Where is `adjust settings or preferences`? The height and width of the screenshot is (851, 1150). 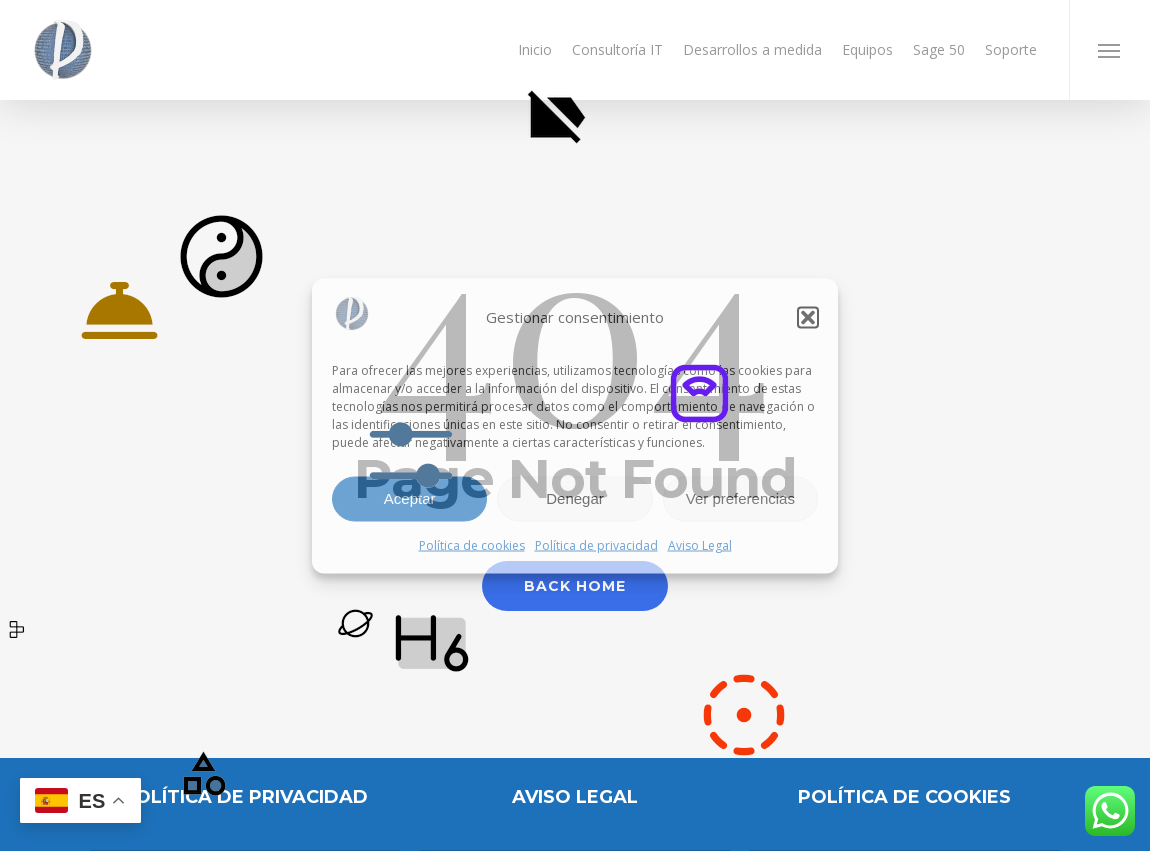 adjust settings or preferences is located at coordinates (411, 455).